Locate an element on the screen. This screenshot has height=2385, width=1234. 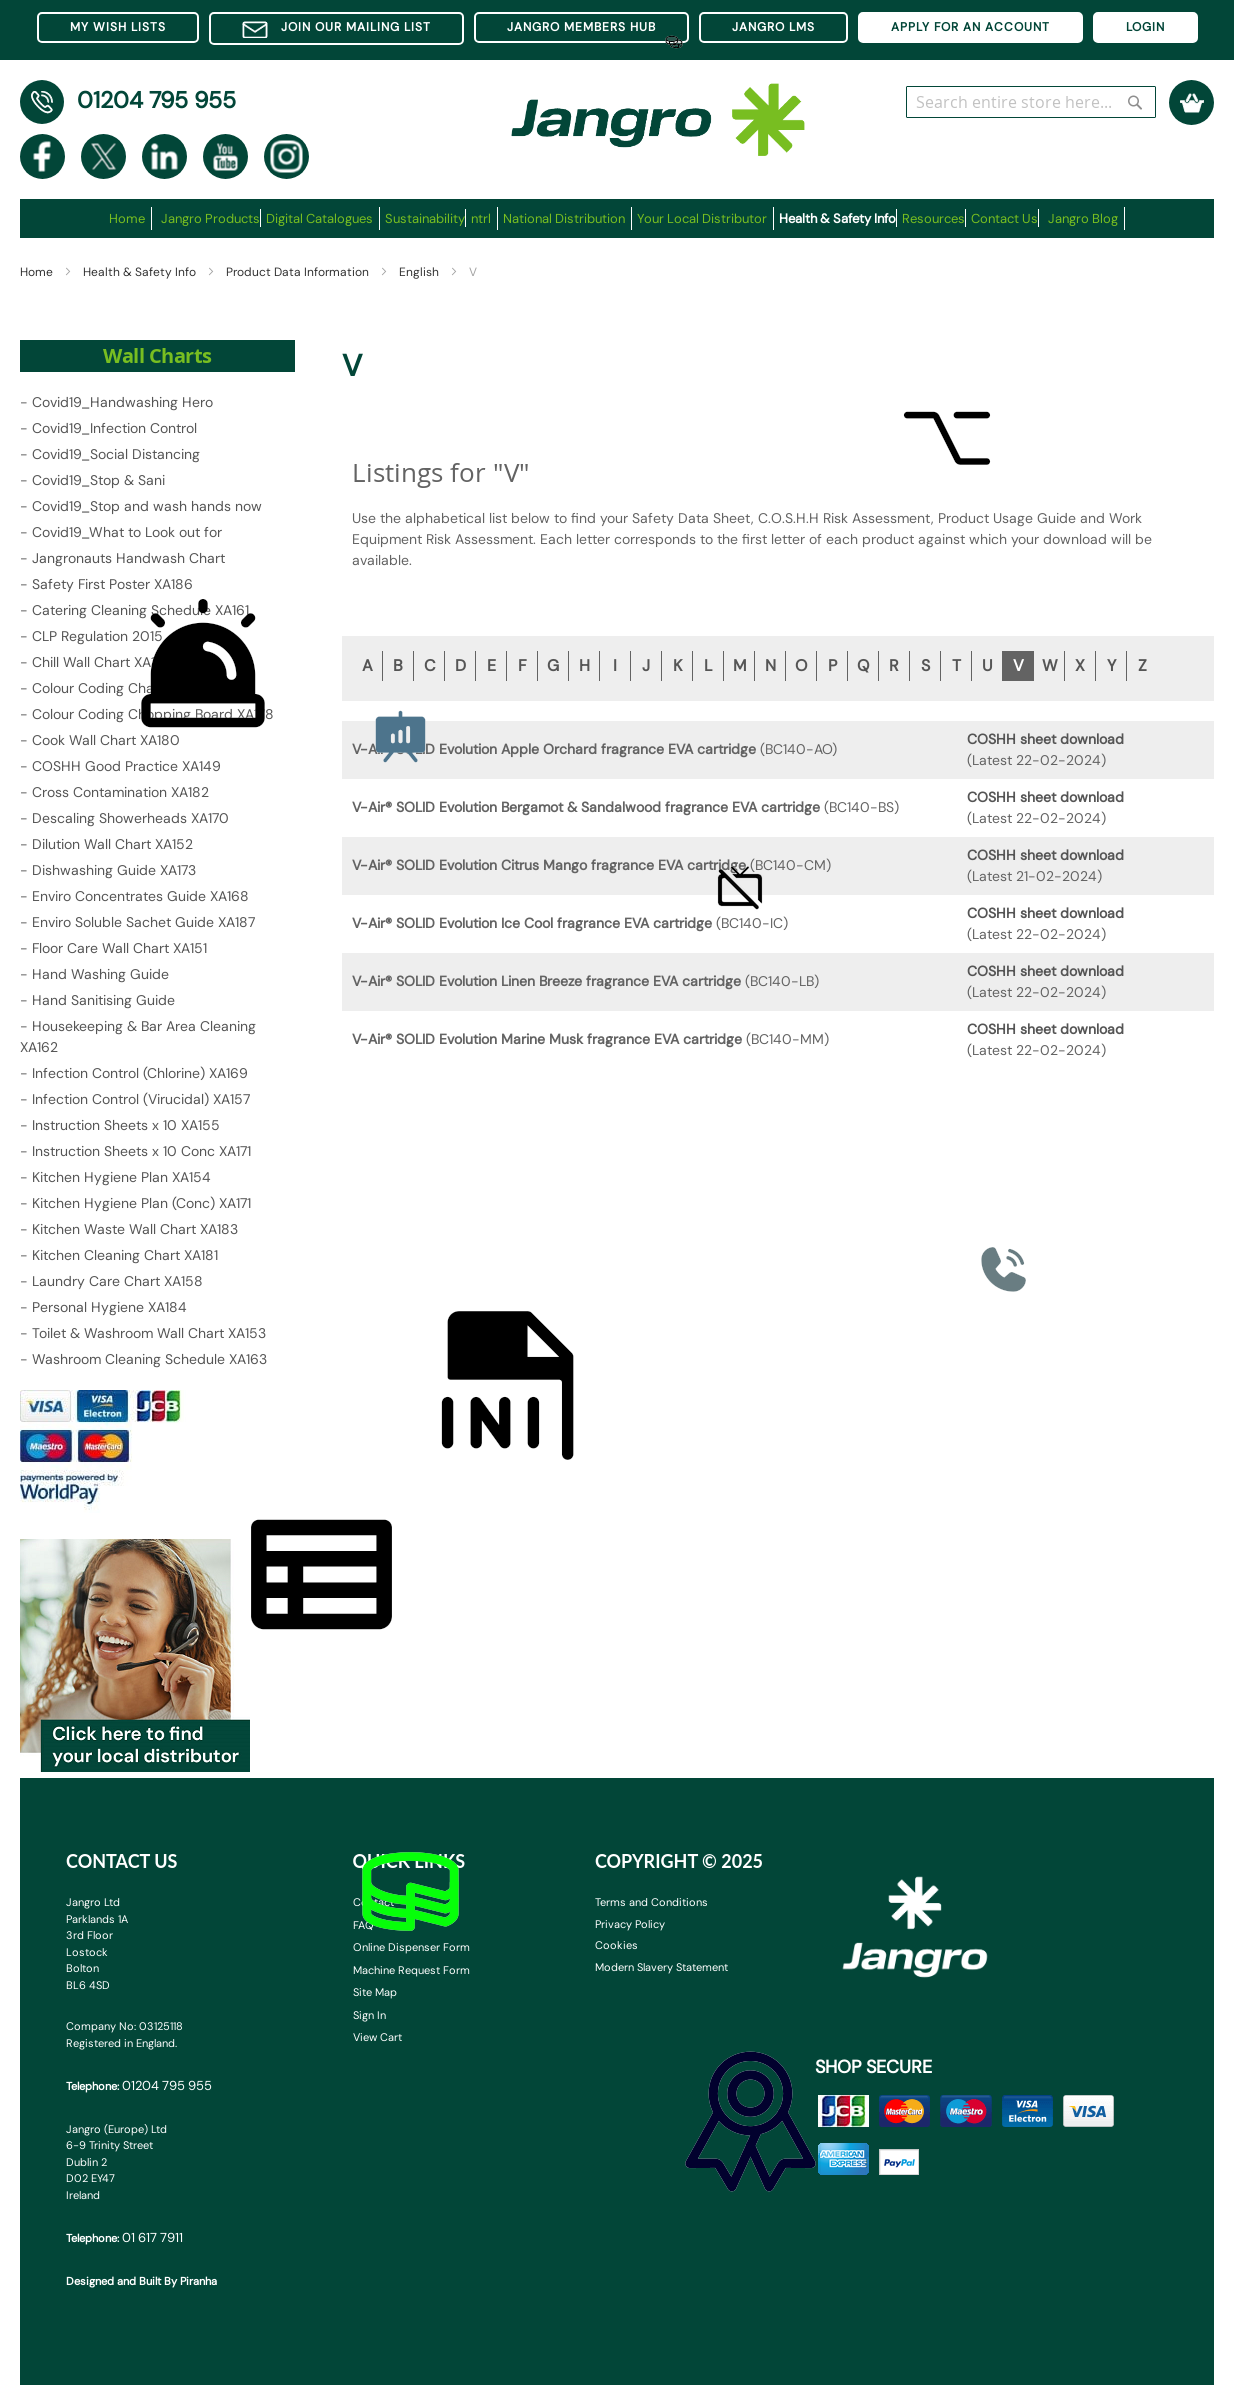
tv or display is currently off or unavailable is located at coordinates (740, 888).